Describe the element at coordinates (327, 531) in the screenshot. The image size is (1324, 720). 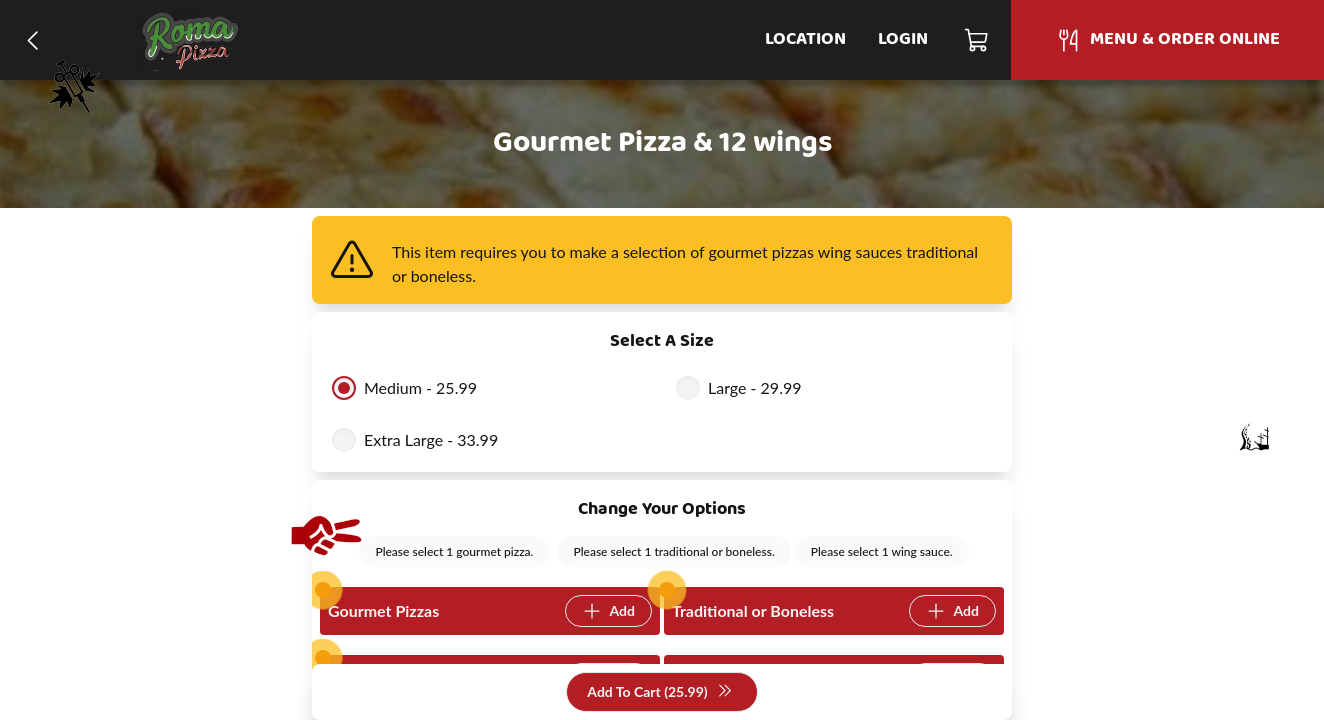
I see `scissors gesture in rock-paper-scissors game` at that location.